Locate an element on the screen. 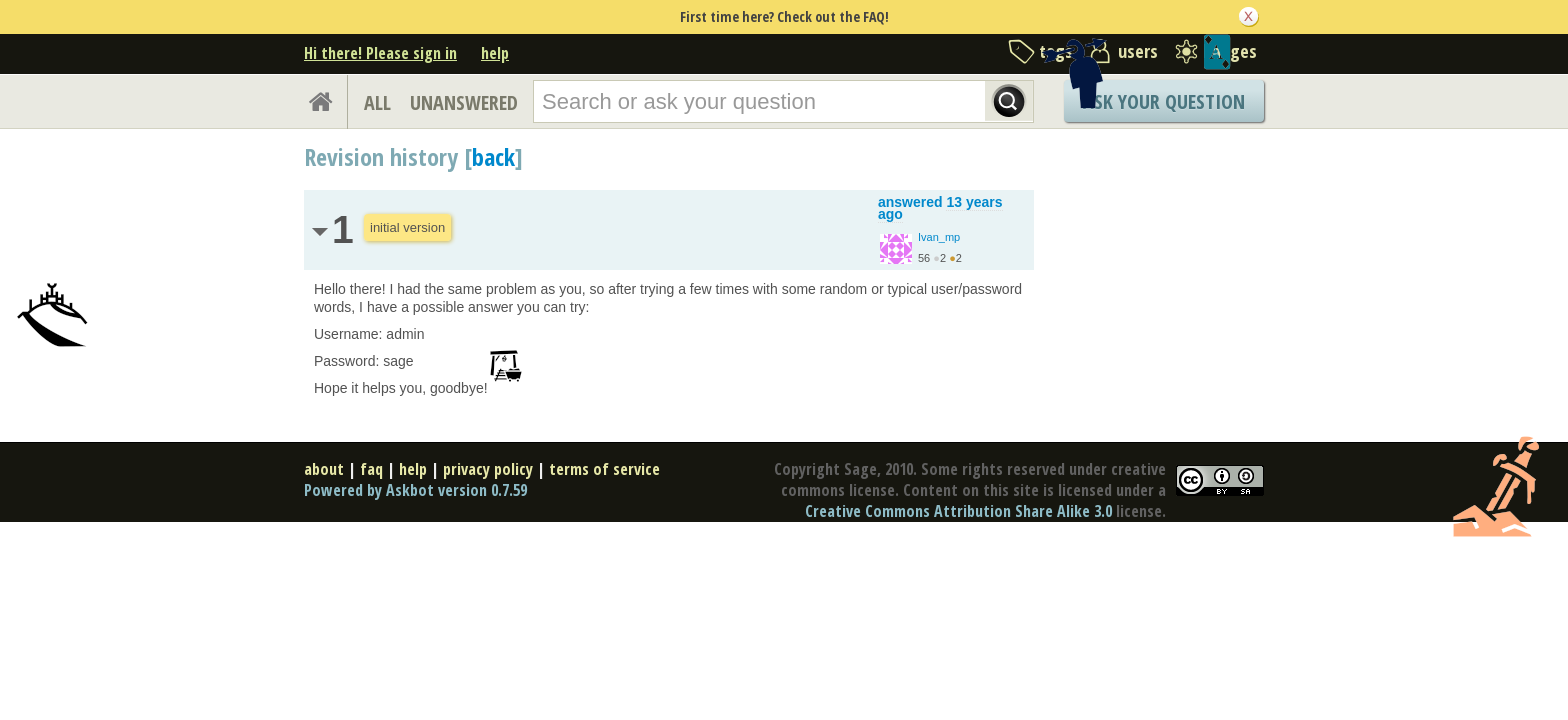 This screenshot has width=1568, height=720. select a melee weapon in game inventory is located at coordinates (1503, 486).